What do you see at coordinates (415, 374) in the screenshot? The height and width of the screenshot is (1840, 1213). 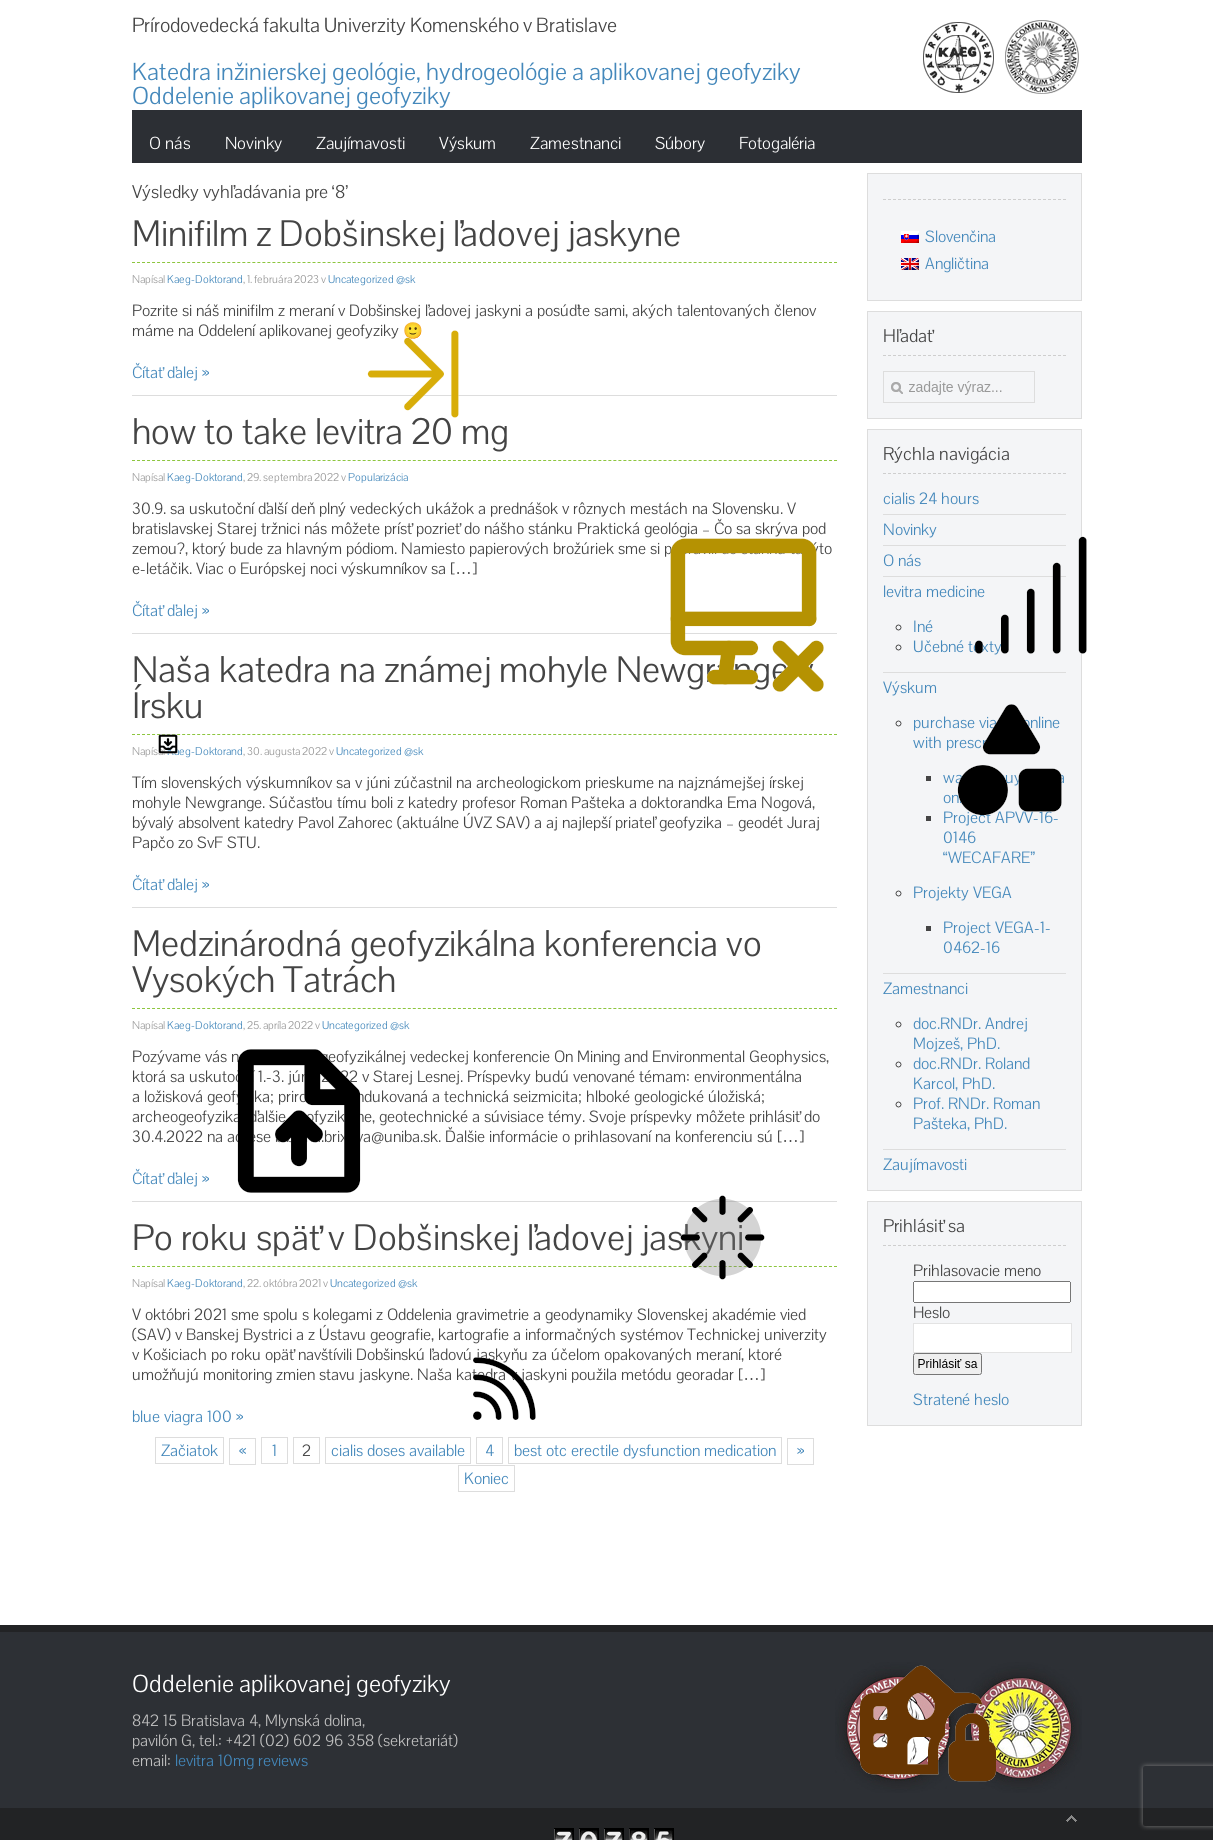 I see `navigate to the next item or page` at bounding box center [415, 374].